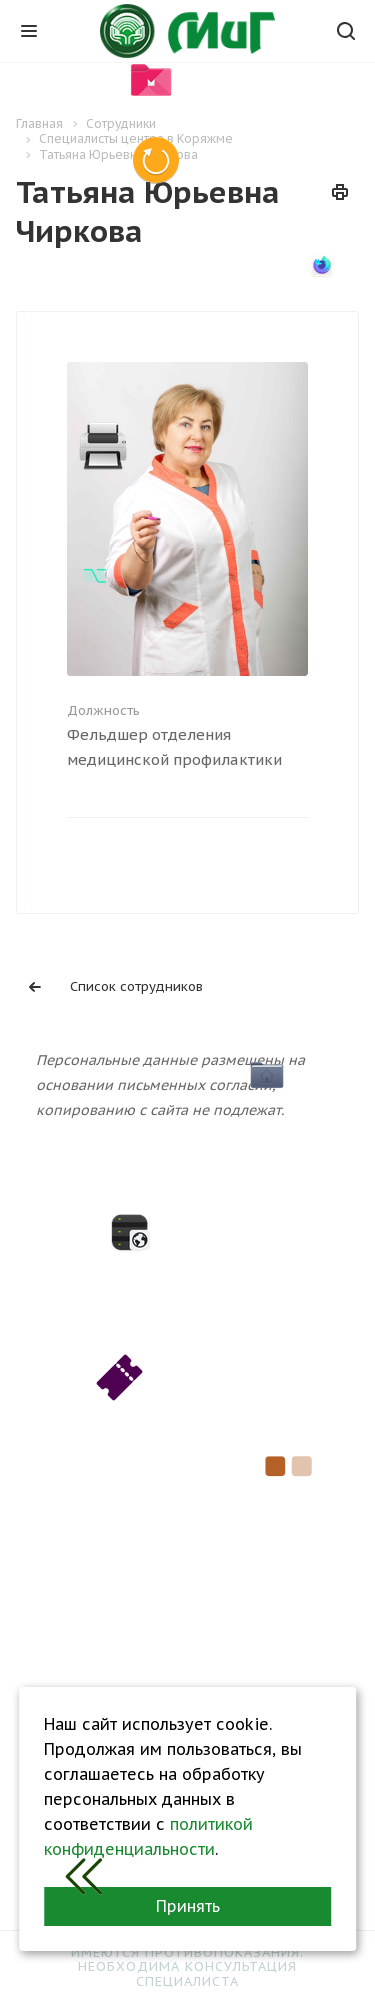 This screenshot has width=375, height=2003. Describe the element at coordinates (288, 1469) in the screenshot. I see `view task list or to-do items` at that location.